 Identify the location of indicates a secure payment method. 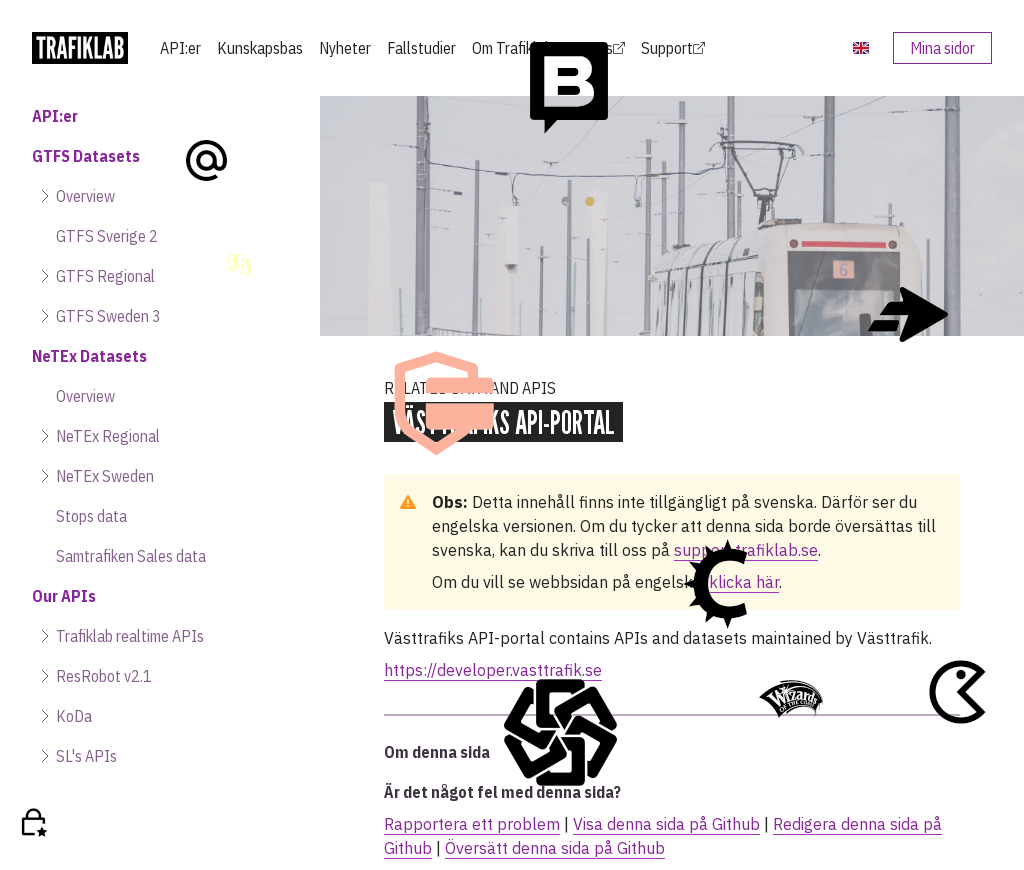
(441, 403).